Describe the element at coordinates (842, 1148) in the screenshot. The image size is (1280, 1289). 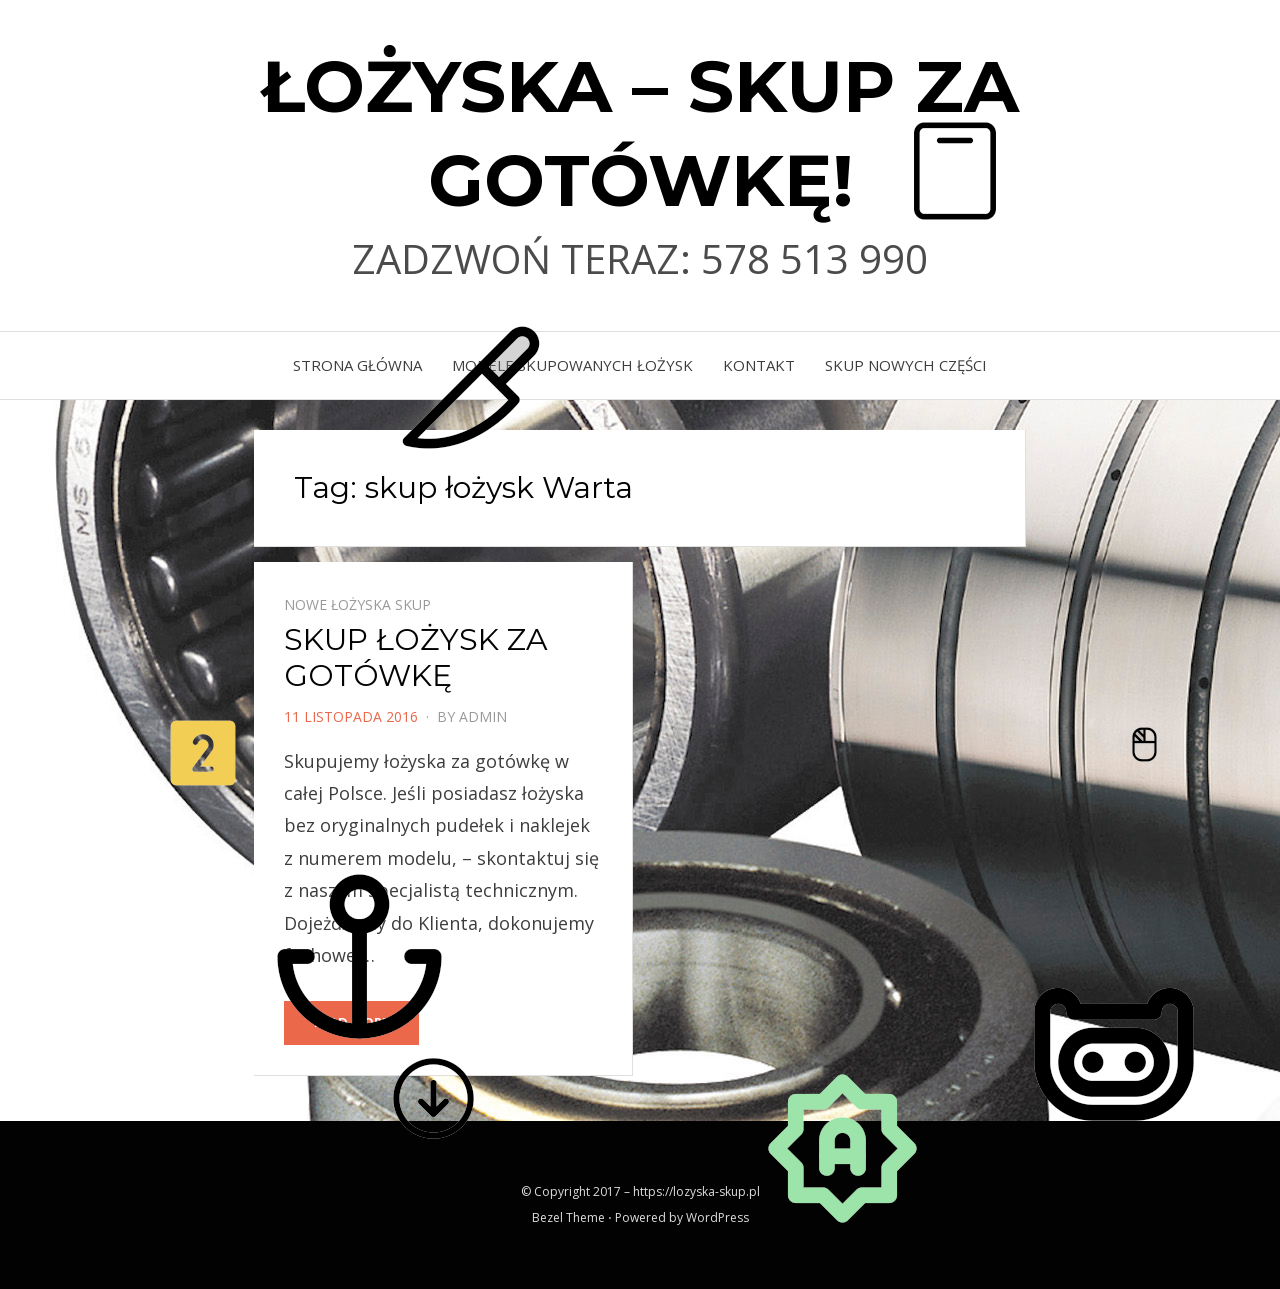
I see `enable automatic brightness adjustment` at that location.